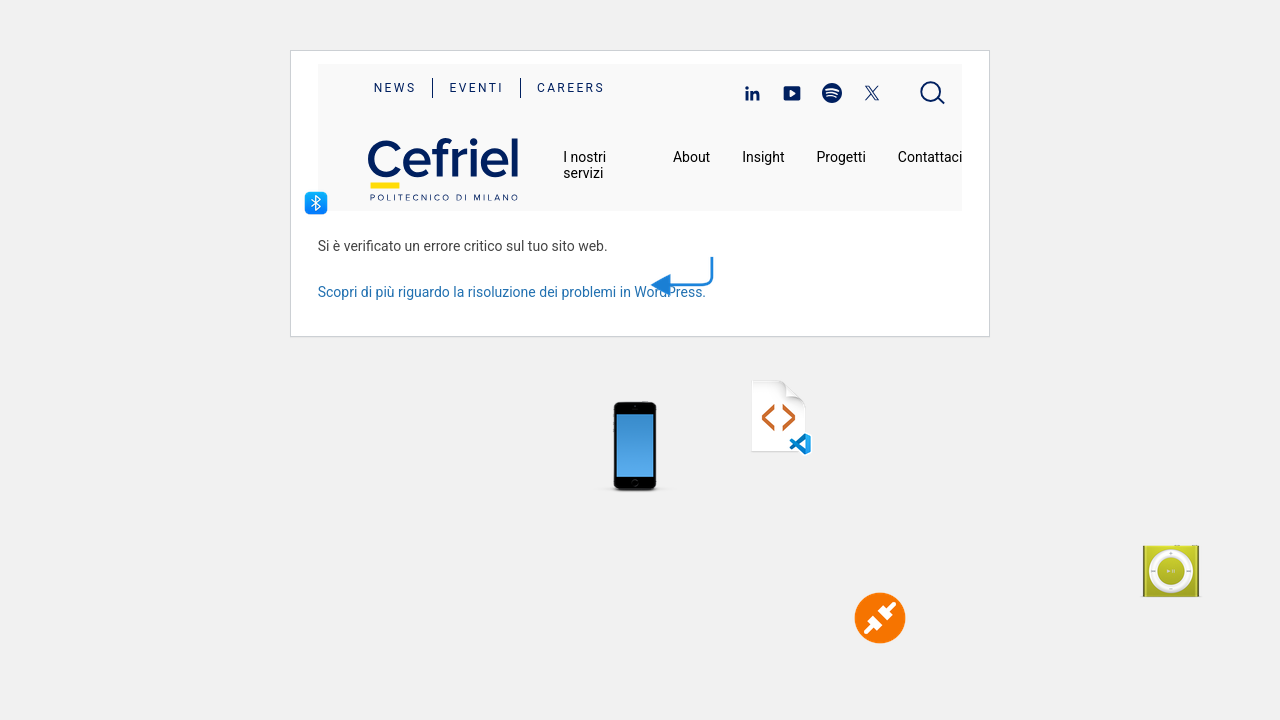  What do you see at coordinates (880, 618) in the screenshot?
I see `indicates a disconnected or unmounted drive` at bounding box center [880, 618].